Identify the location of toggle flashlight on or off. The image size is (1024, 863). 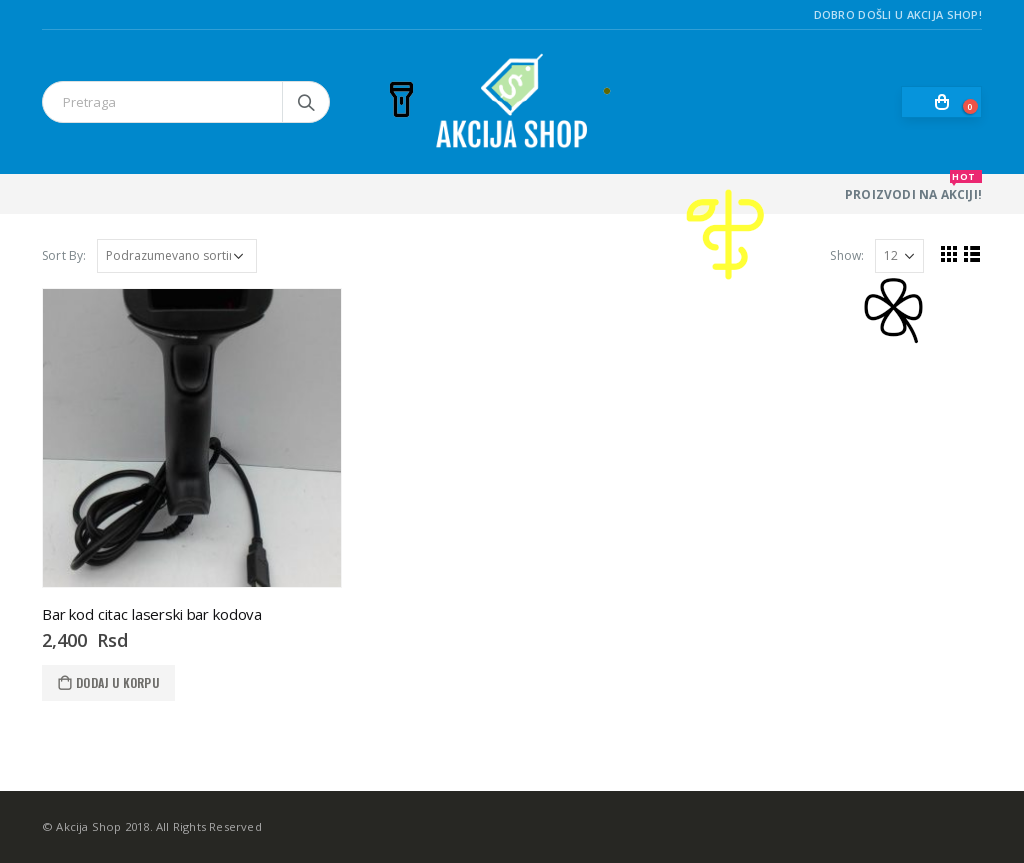
(401, 99).